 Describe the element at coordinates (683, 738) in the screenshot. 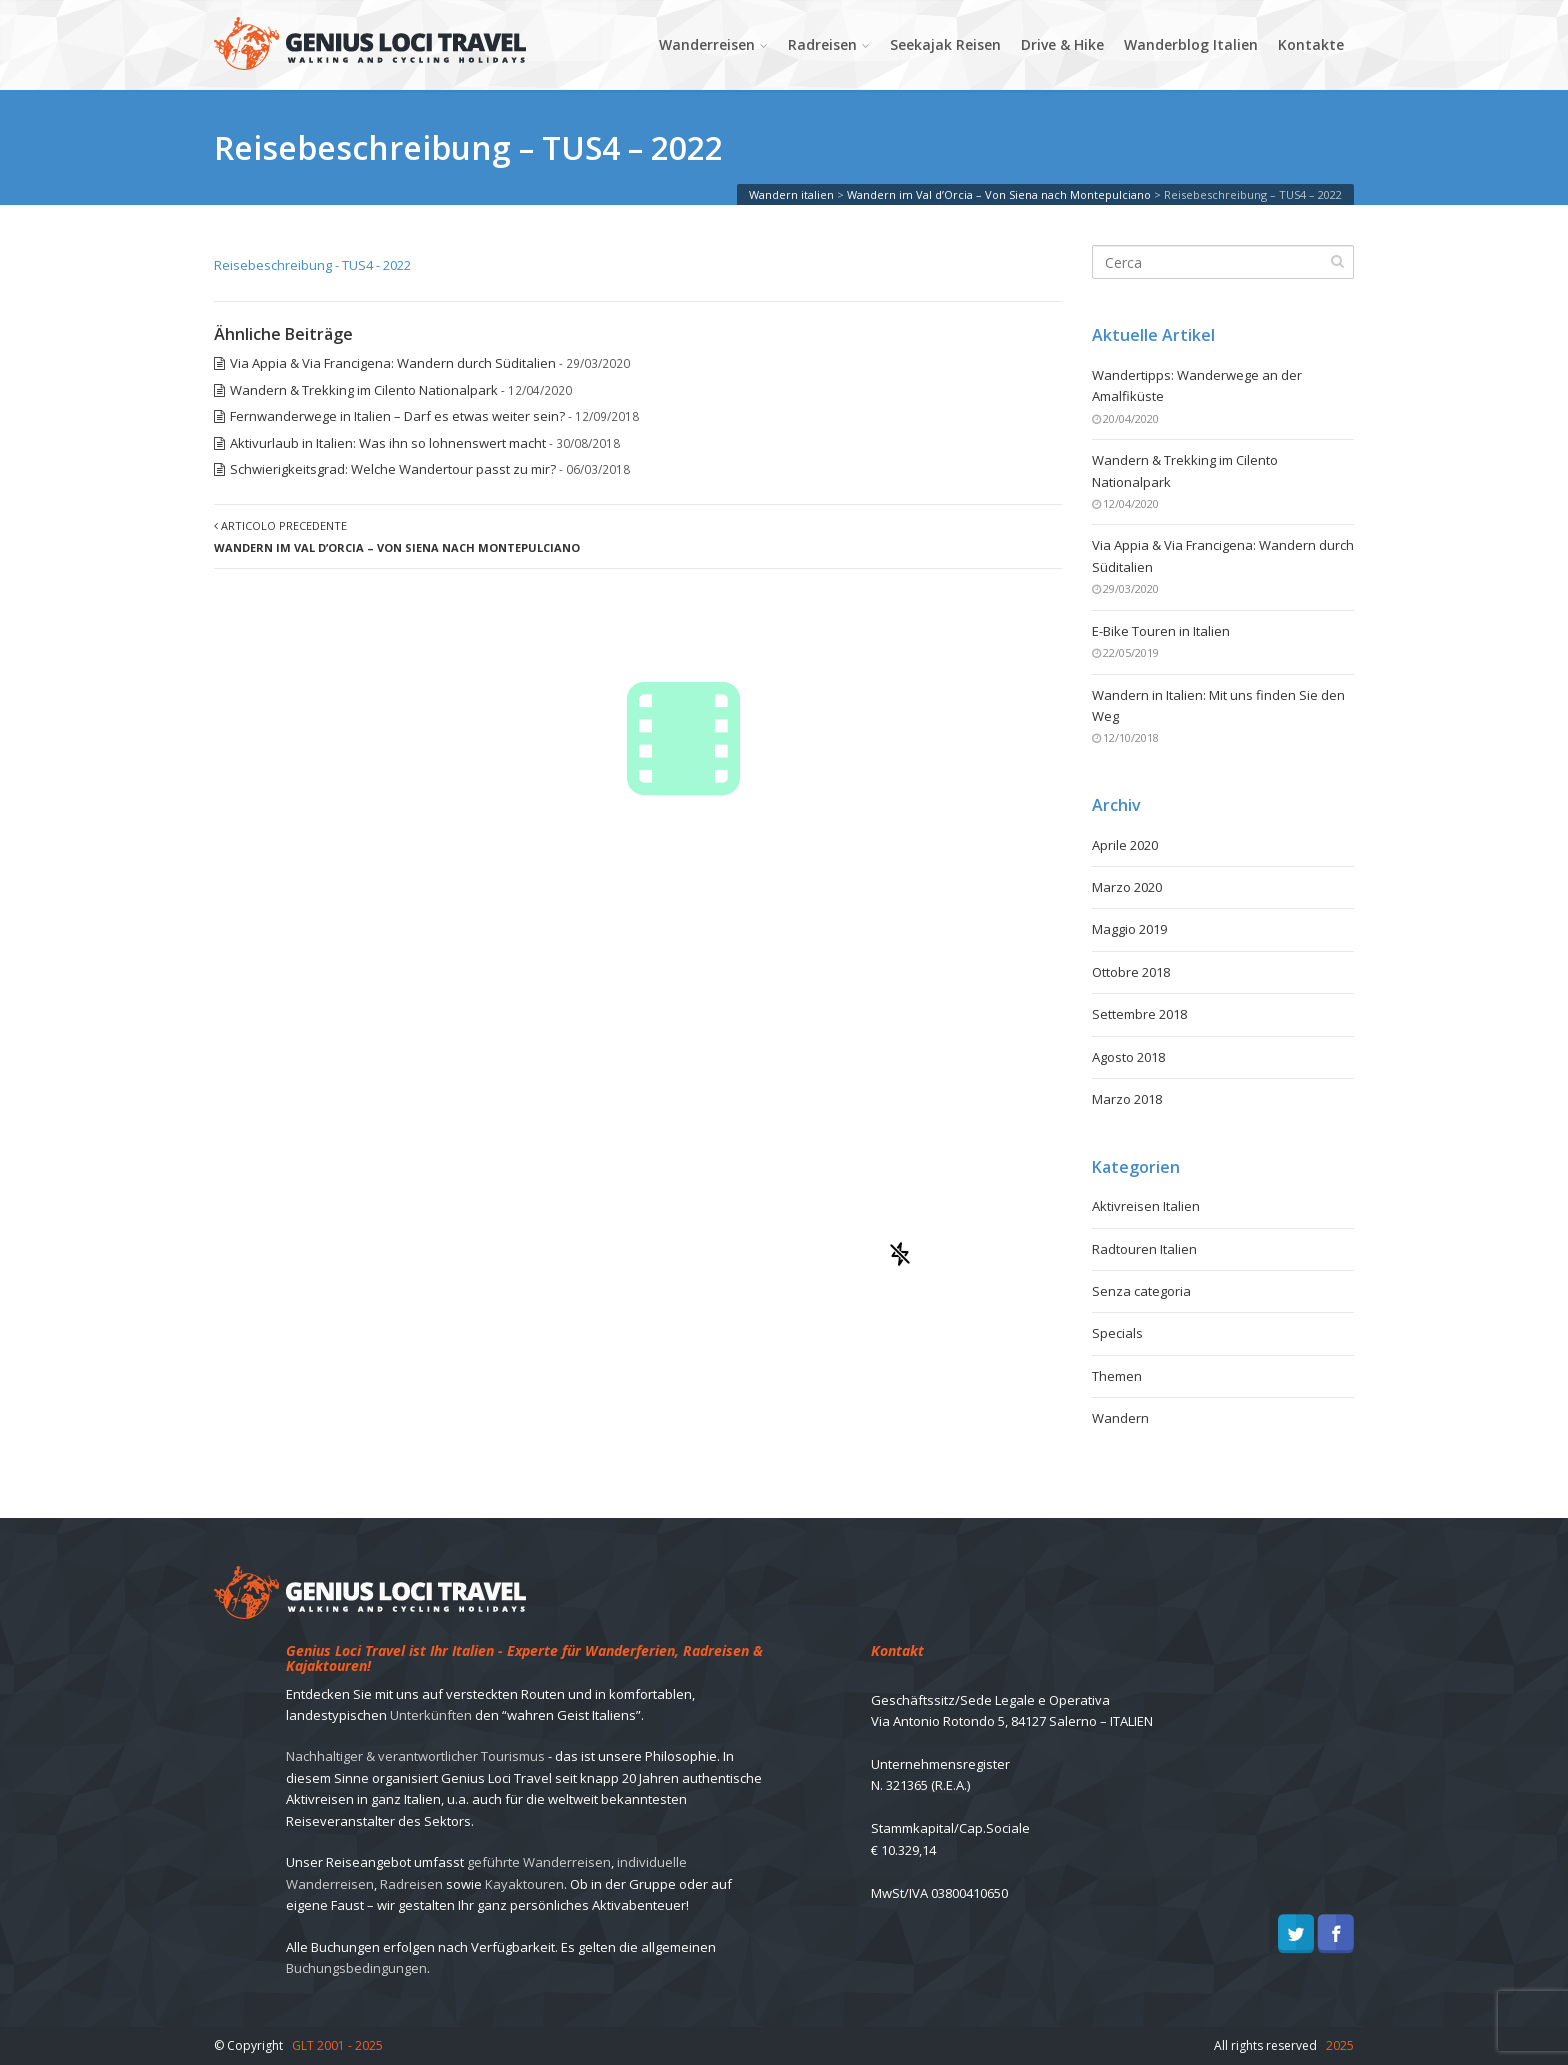

I see `access video or movie content` at that location.